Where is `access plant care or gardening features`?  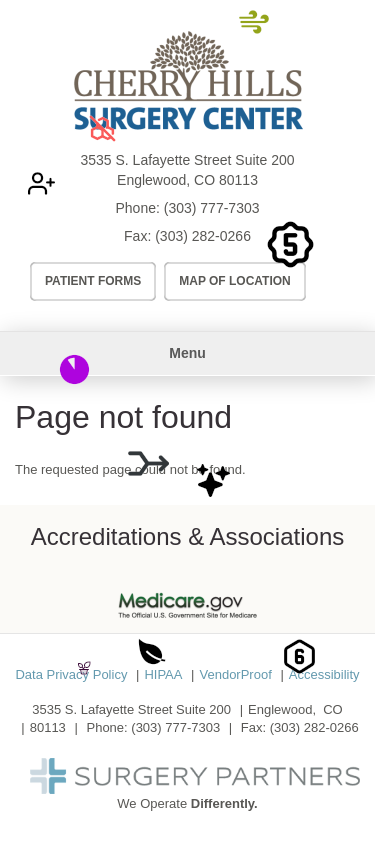 access plant care or gardening features is located at coordinates (84, 668).